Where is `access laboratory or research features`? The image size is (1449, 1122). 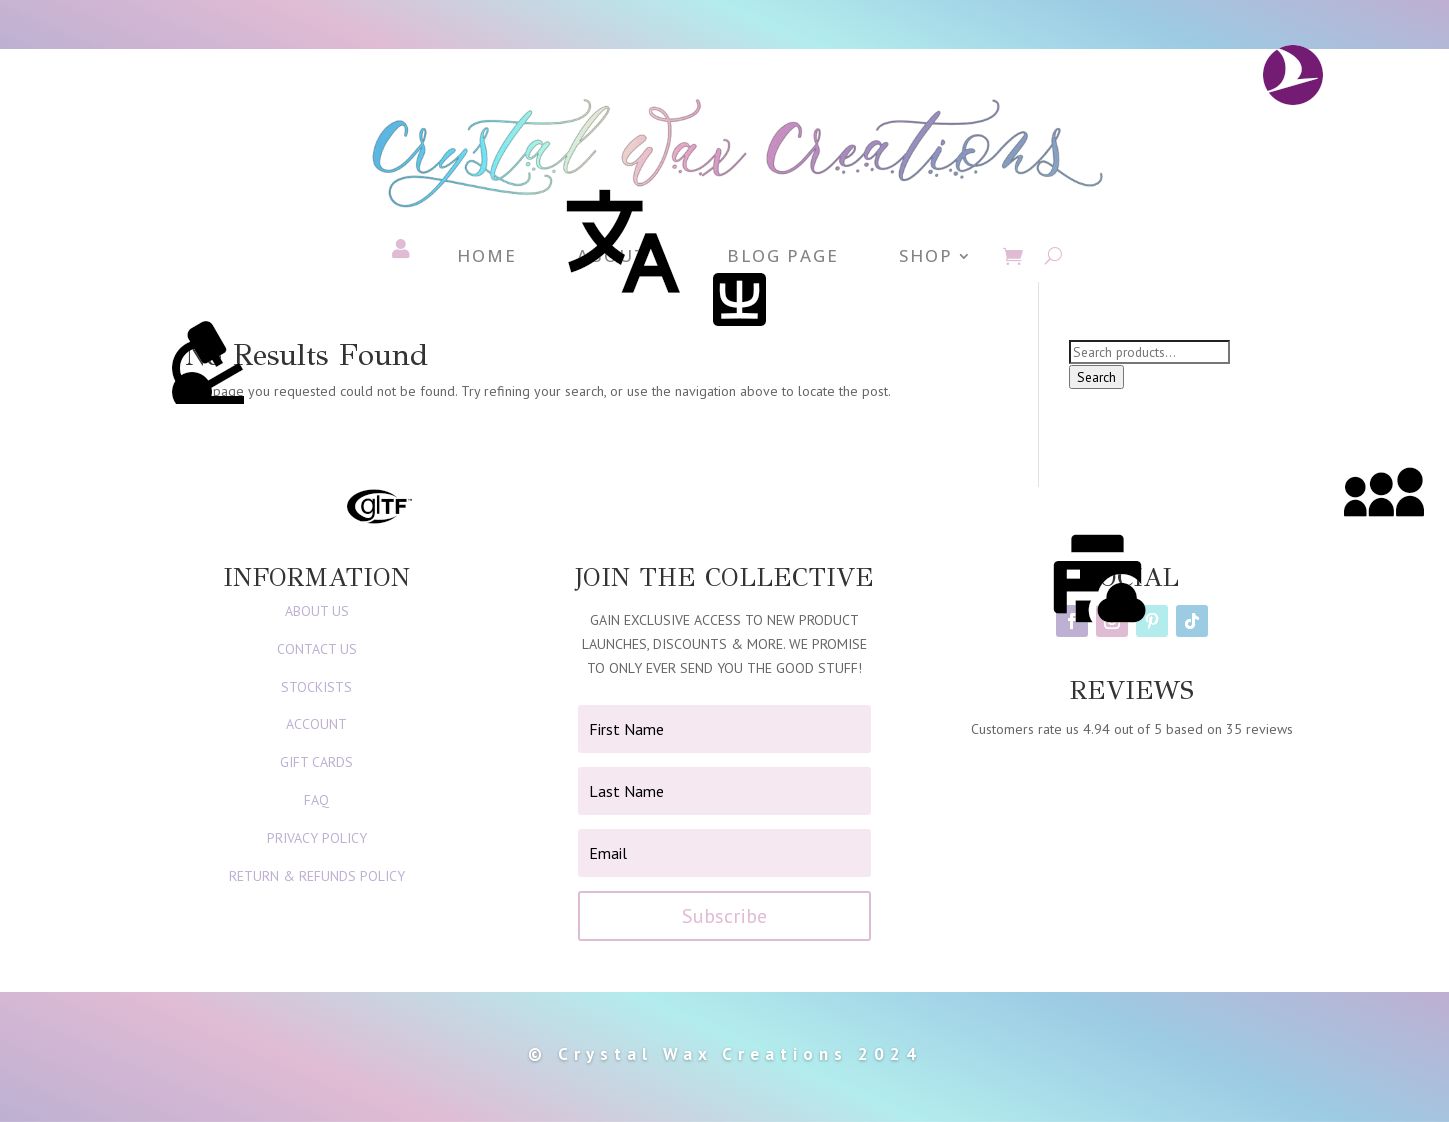 access laboratory or research features is located at coordinates (208, 364).